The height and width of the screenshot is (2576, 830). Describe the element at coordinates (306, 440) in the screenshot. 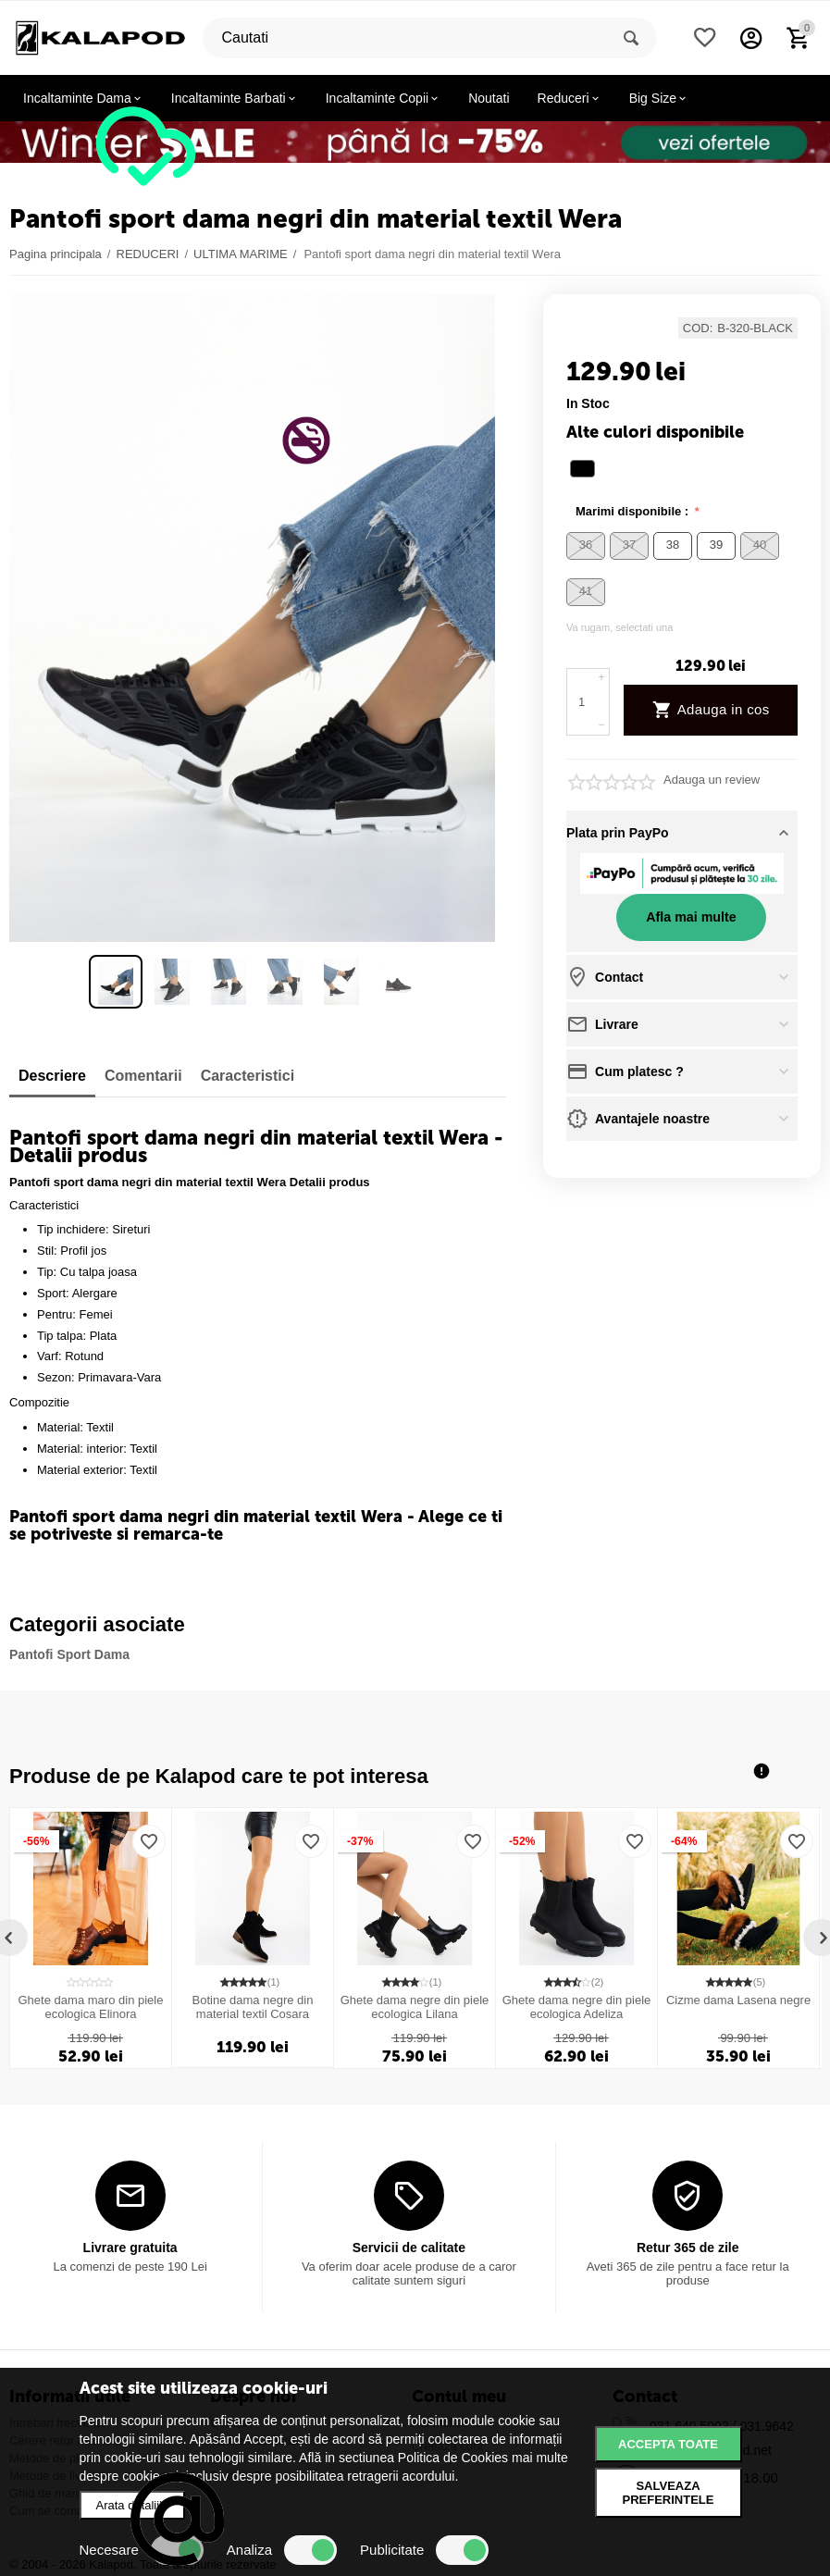

I see `indicates a no smoking zone or area` at that location.